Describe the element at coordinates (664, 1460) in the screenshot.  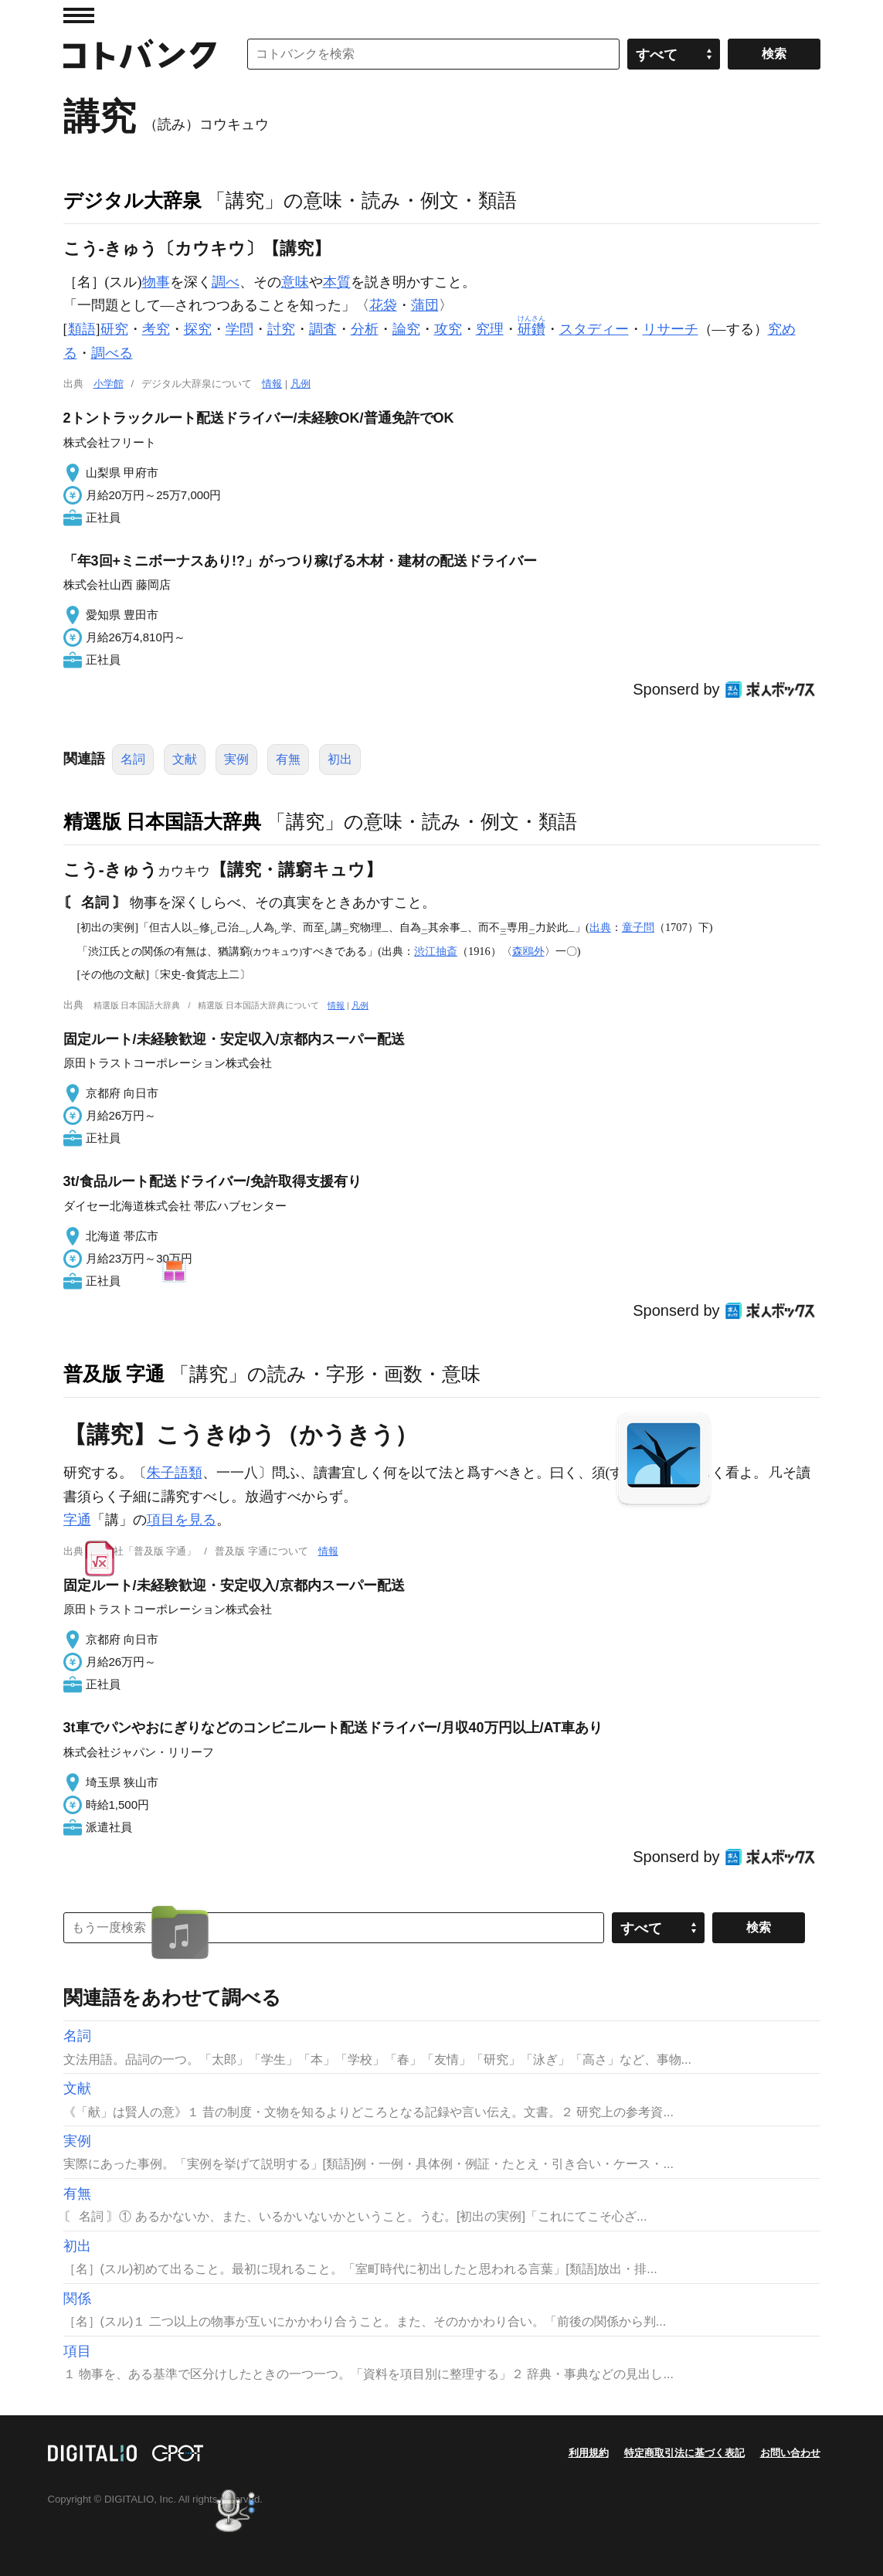
I see `open shotwell photo manager` at that location.